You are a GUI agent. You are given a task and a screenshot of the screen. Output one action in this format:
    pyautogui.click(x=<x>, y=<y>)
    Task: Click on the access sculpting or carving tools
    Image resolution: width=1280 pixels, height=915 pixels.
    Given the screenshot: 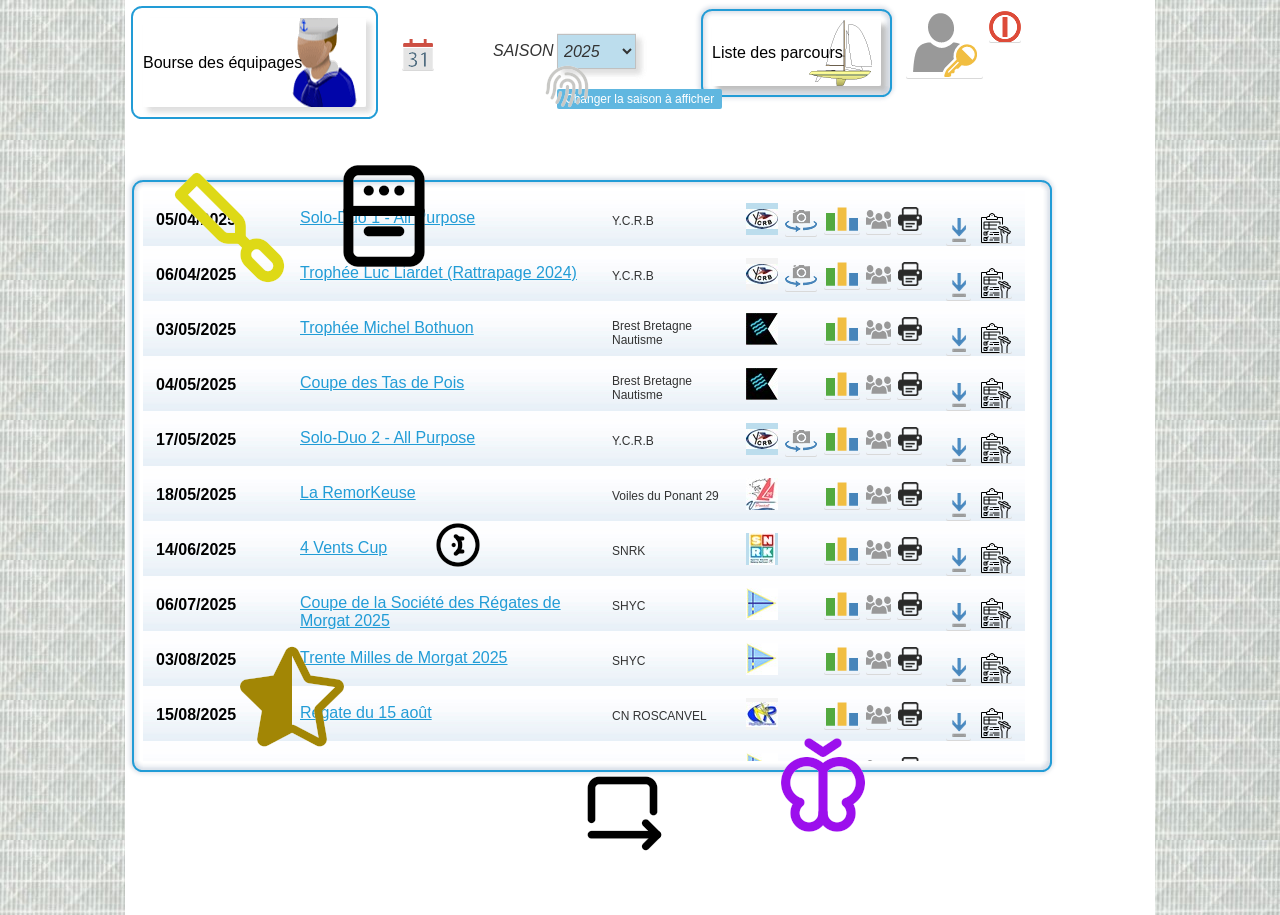 What is the action you would take?
    pyautogui.click(x=229, y=227)
    